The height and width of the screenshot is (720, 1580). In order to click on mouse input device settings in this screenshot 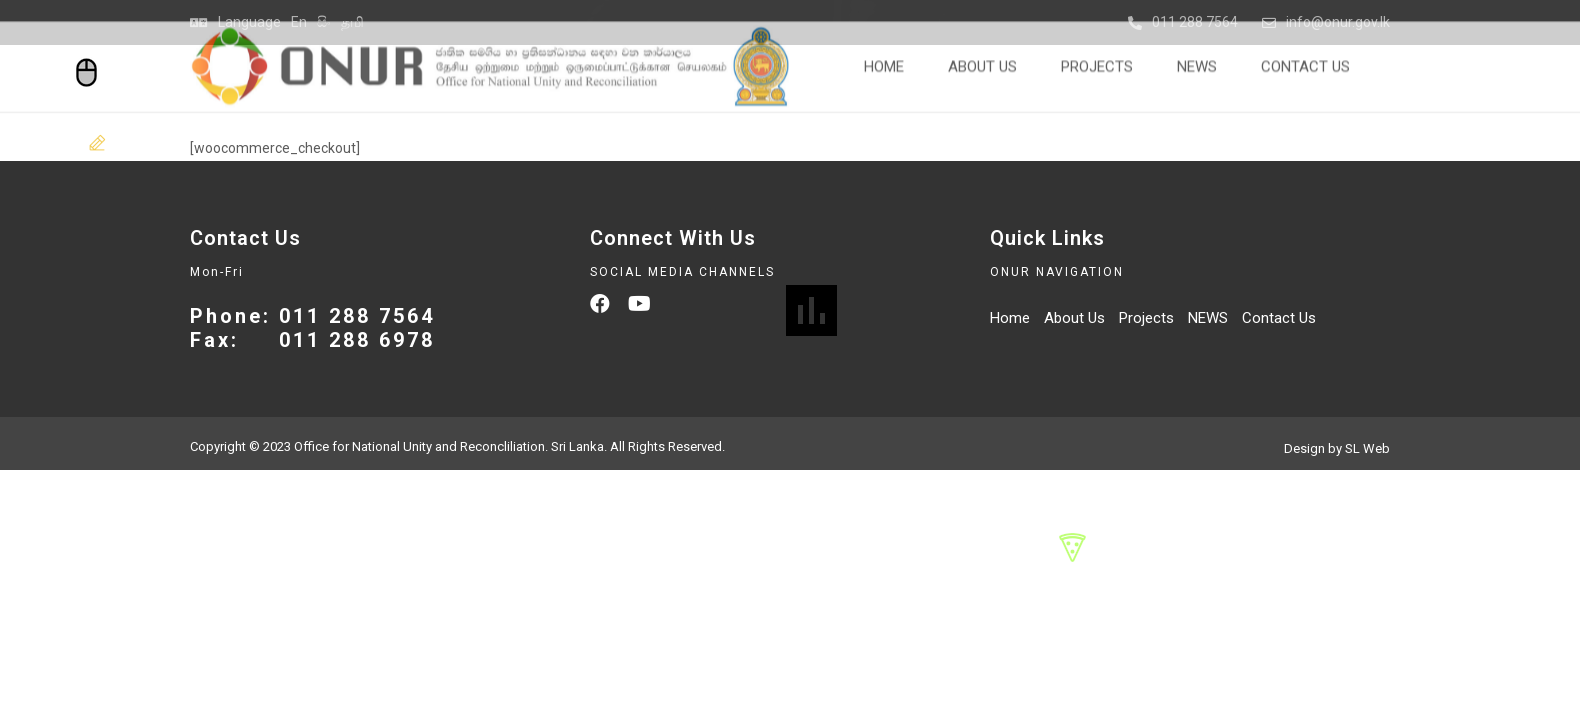, I will do `click(86, 72)`.